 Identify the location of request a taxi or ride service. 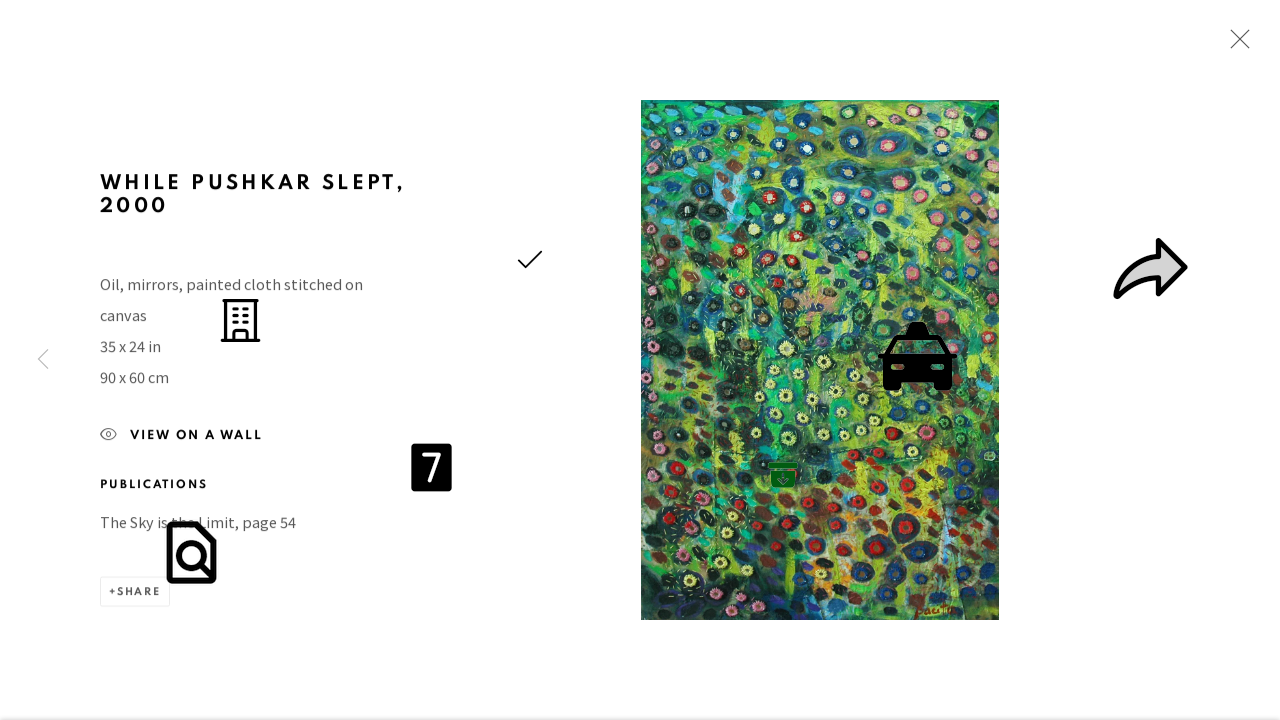
(917, 361).